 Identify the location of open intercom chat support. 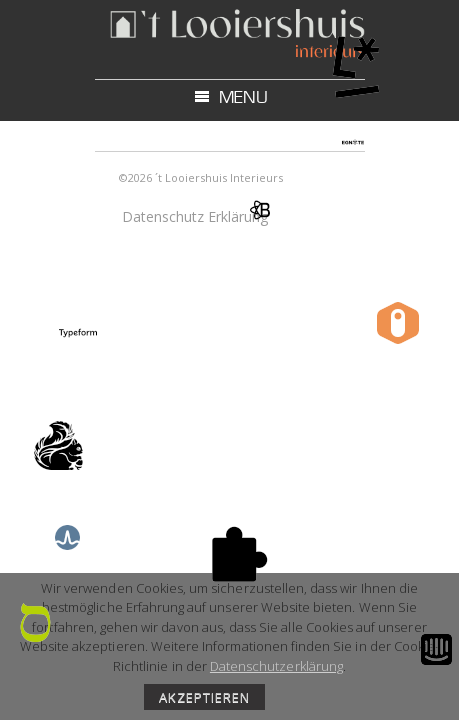
(436, 649).